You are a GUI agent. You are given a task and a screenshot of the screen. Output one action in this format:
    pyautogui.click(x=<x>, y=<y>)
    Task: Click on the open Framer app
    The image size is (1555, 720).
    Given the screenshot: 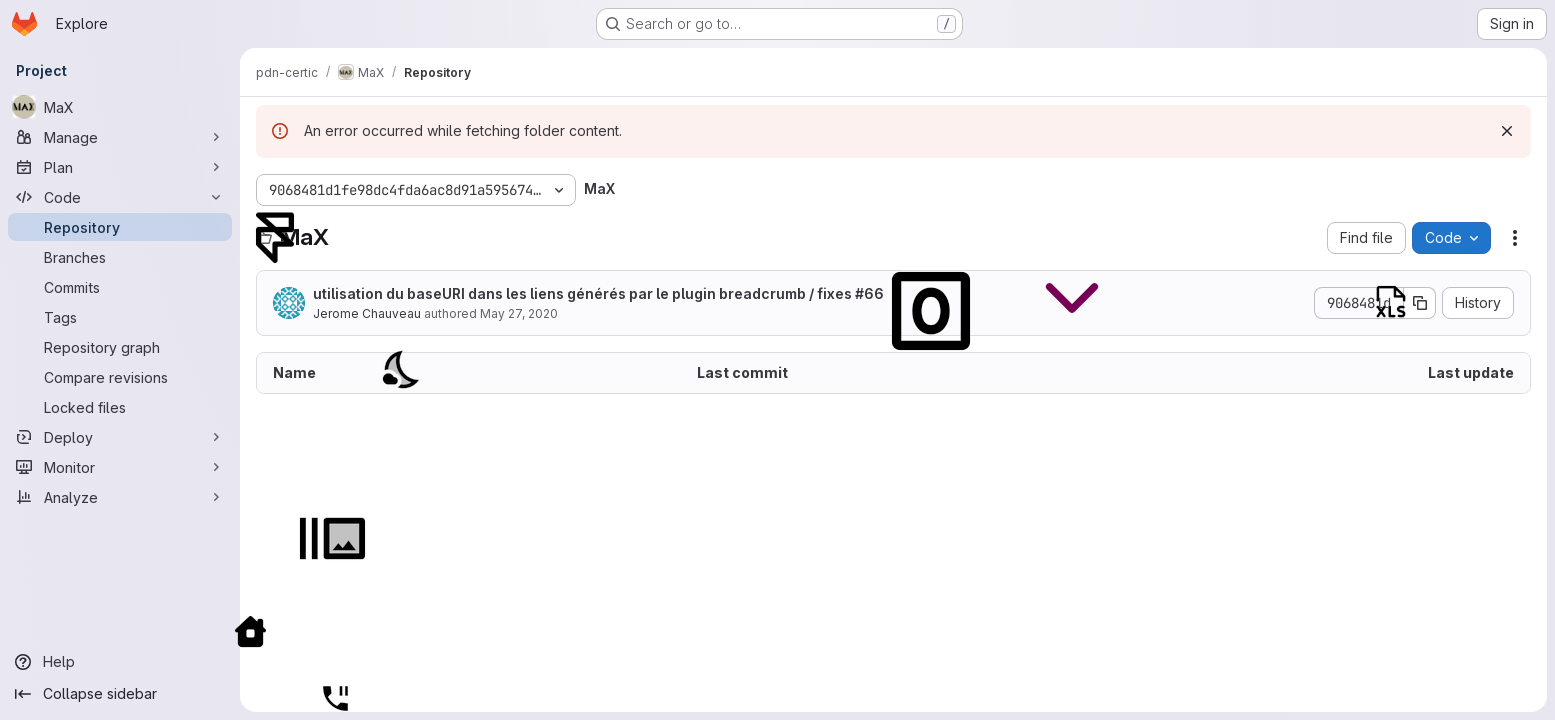 What is the action you would take?
    pyautogui.click(x=275, y=235)
    